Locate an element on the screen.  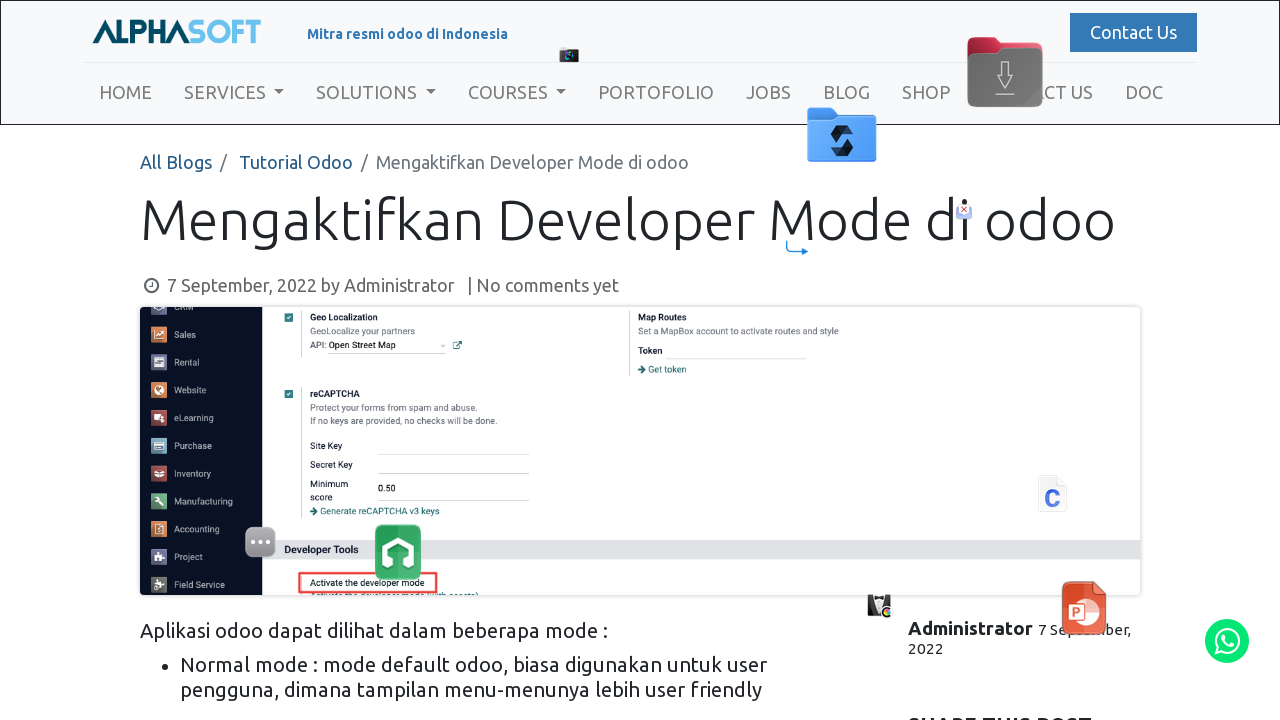
access your downloads folder is located at coordinates (1005, 72).